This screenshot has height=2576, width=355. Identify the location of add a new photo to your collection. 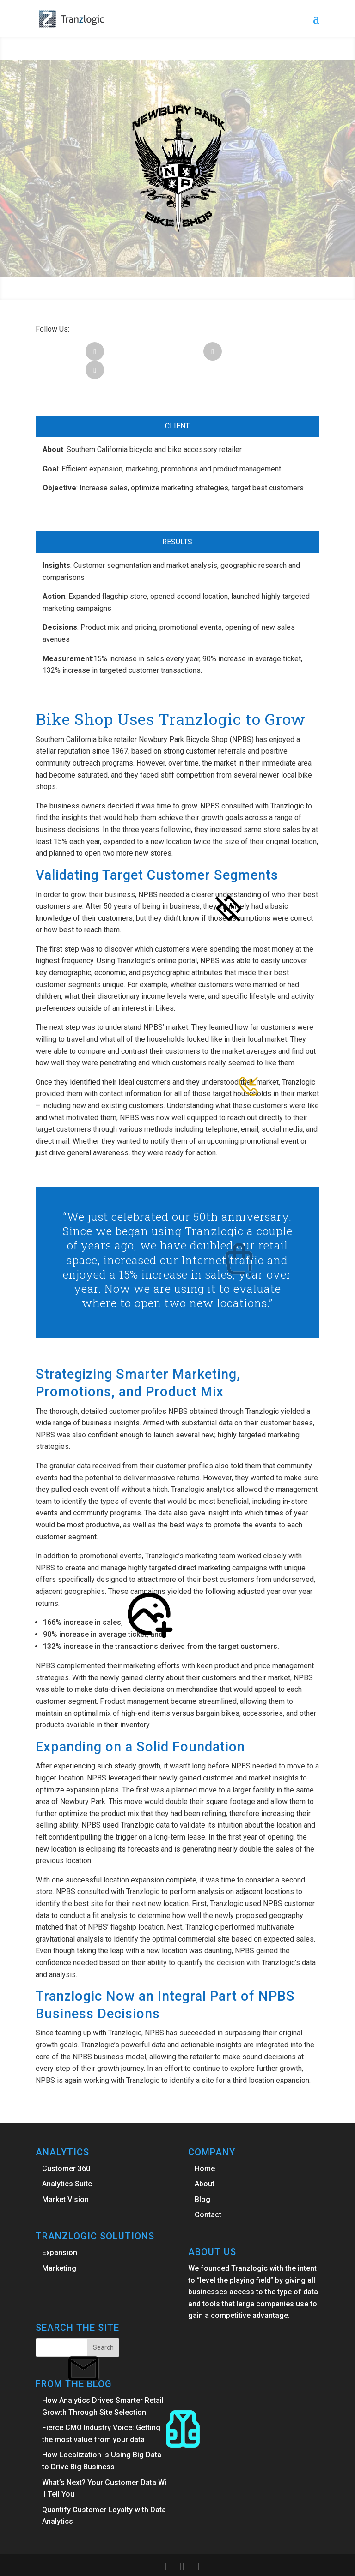
(149, 1614).